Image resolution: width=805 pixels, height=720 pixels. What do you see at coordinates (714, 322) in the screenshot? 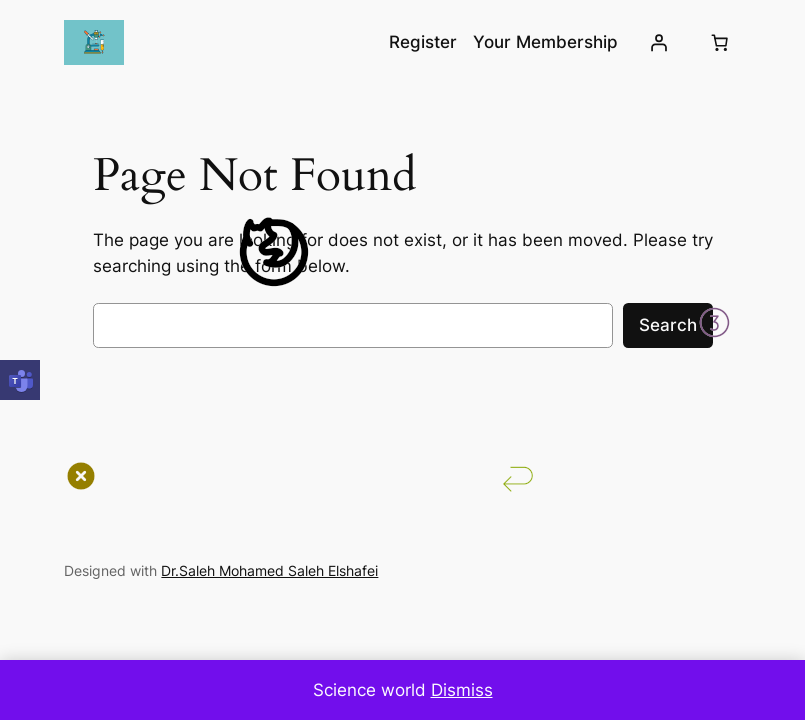
I see `step 3 in a multi-step process` at bounding box center [714, 322].